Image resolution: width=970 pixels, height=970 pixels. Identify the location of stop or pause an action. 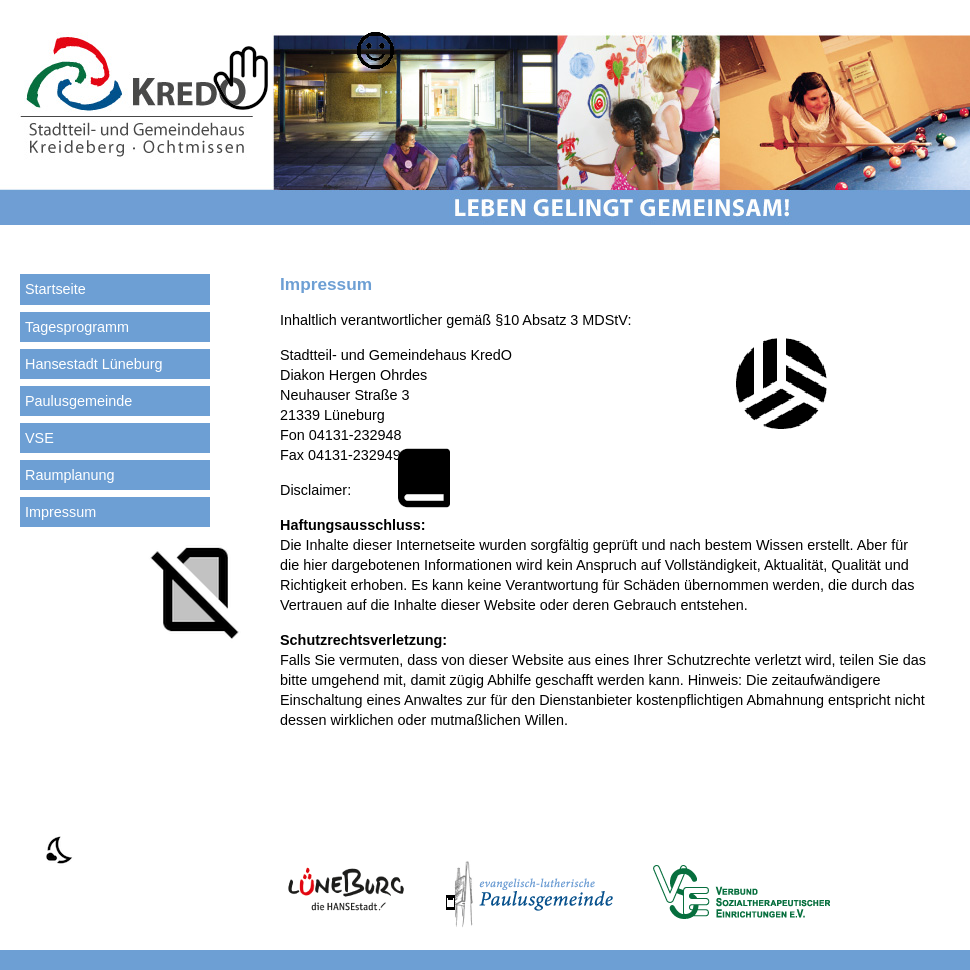
(243, 78).